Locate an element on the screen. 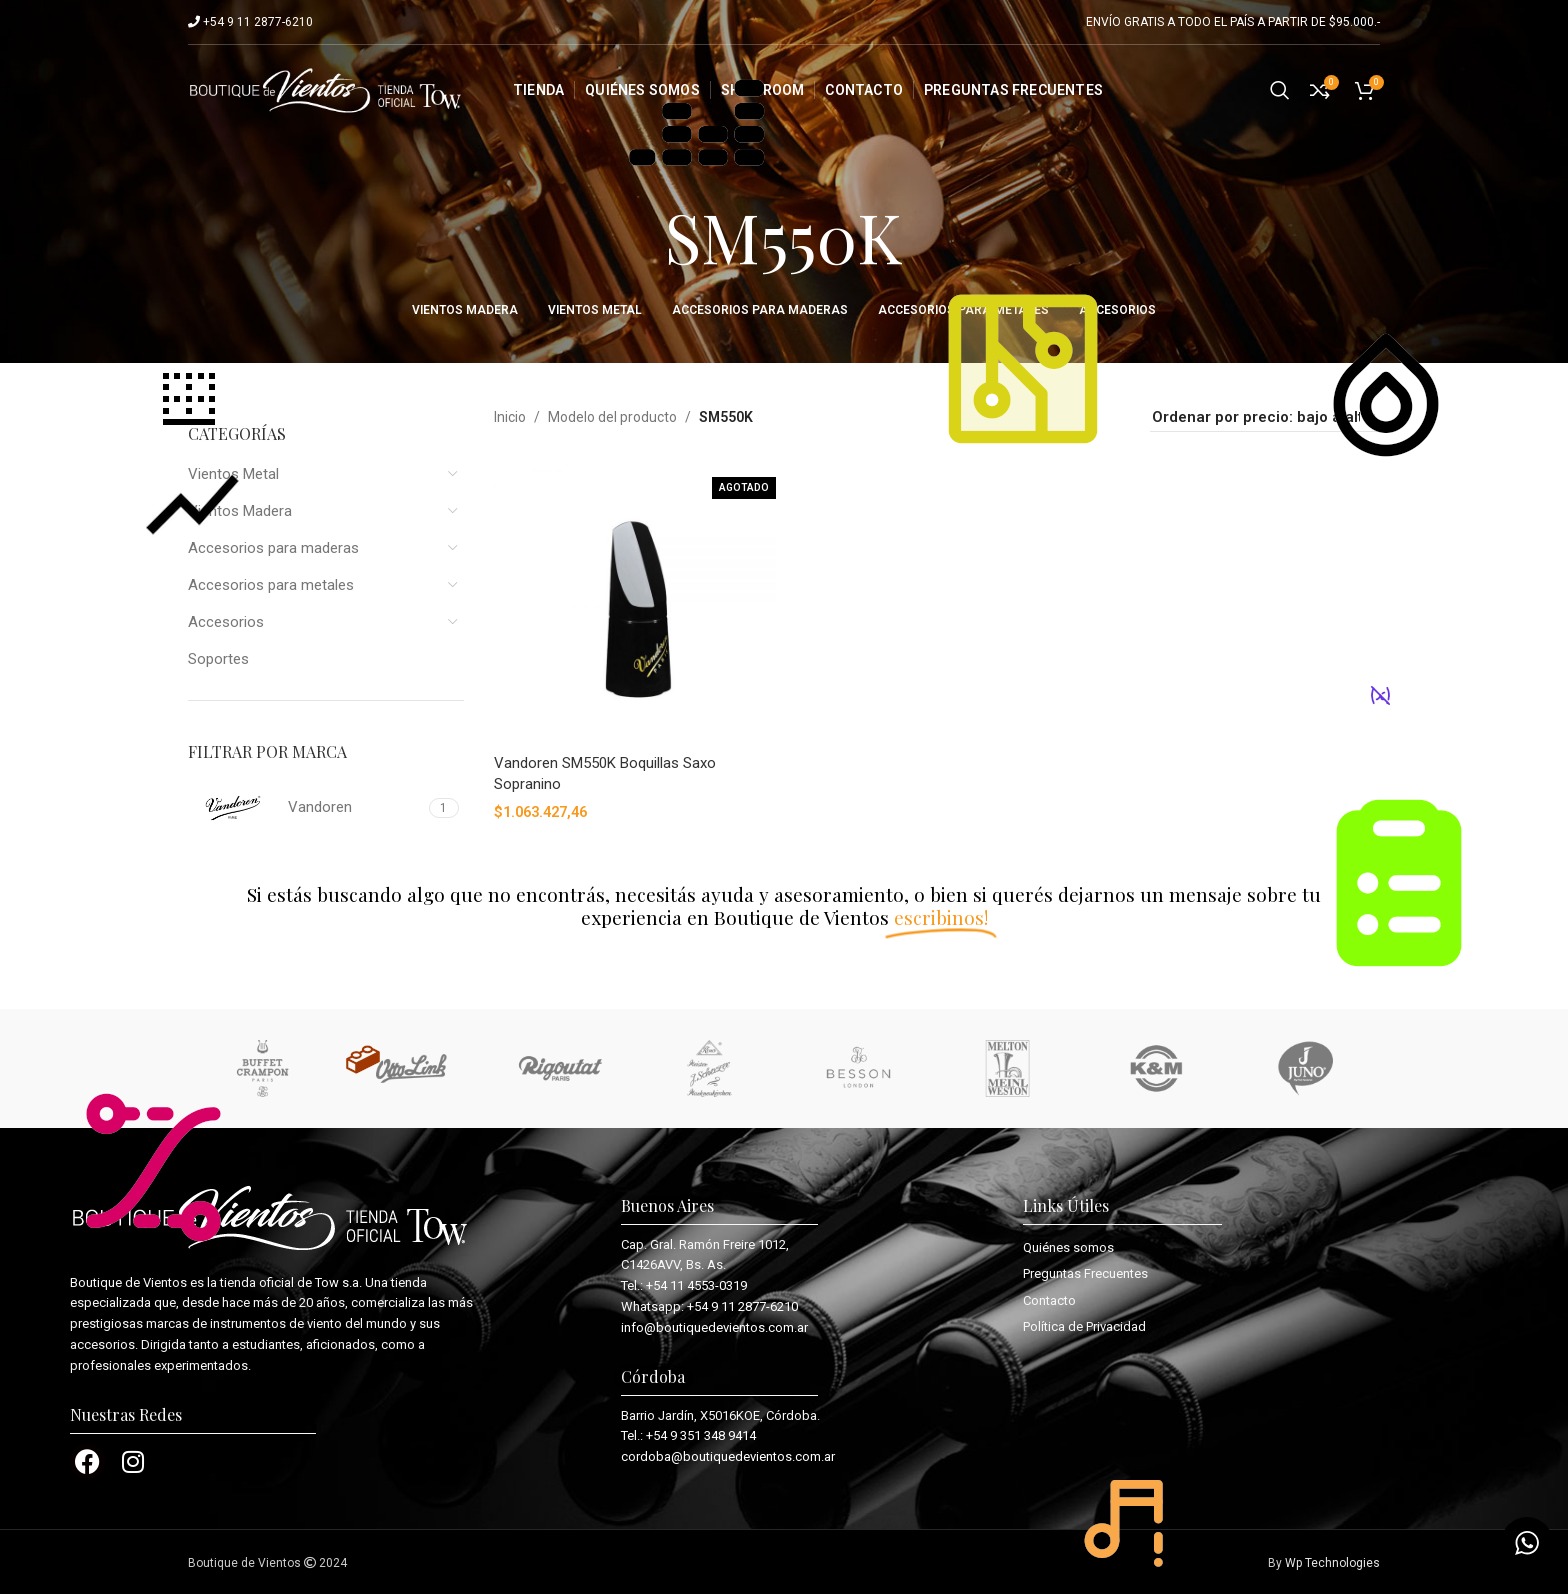 Image resolution: width=1568 pixels, height=1594 pixels. apply border to bottom edge of cell or table is located at coordinates (189, 399).